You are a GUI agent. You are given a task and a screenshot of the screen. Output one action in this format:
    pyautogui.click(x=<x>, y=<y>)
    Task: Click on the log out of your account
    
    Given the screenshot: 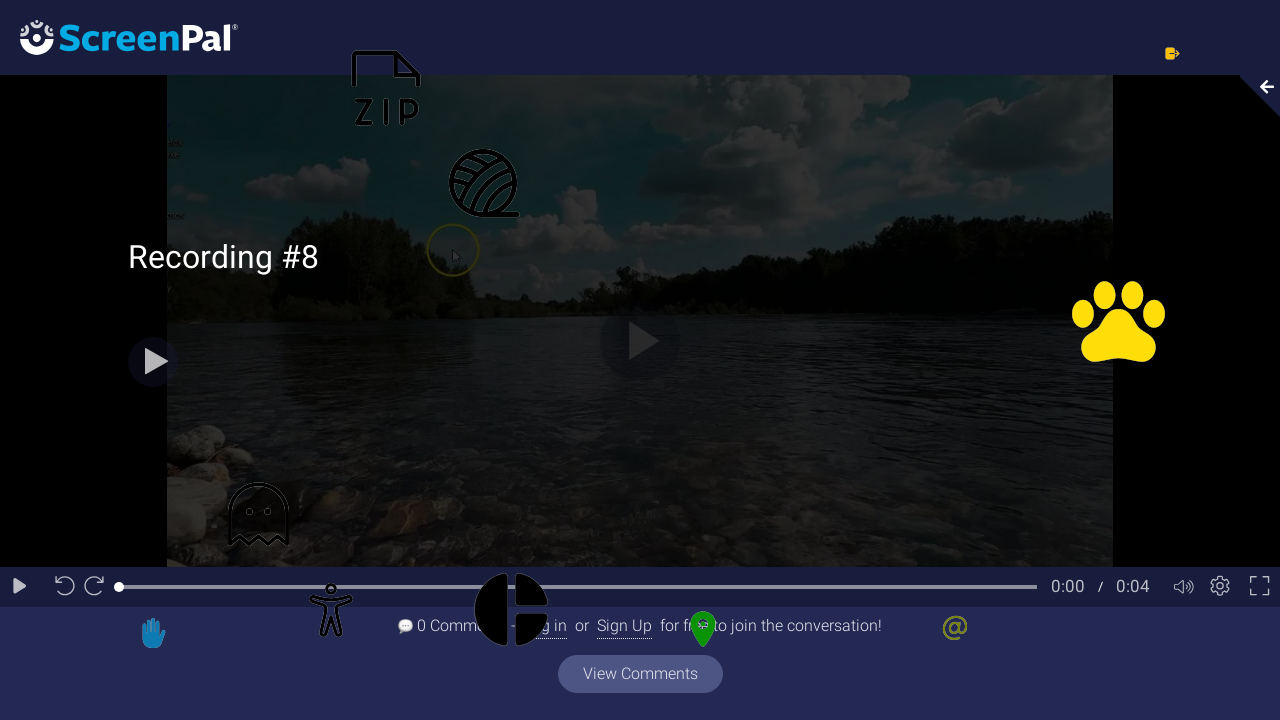 What is the action you would take?
    pyautogui.click(x=1172, y=53)
    